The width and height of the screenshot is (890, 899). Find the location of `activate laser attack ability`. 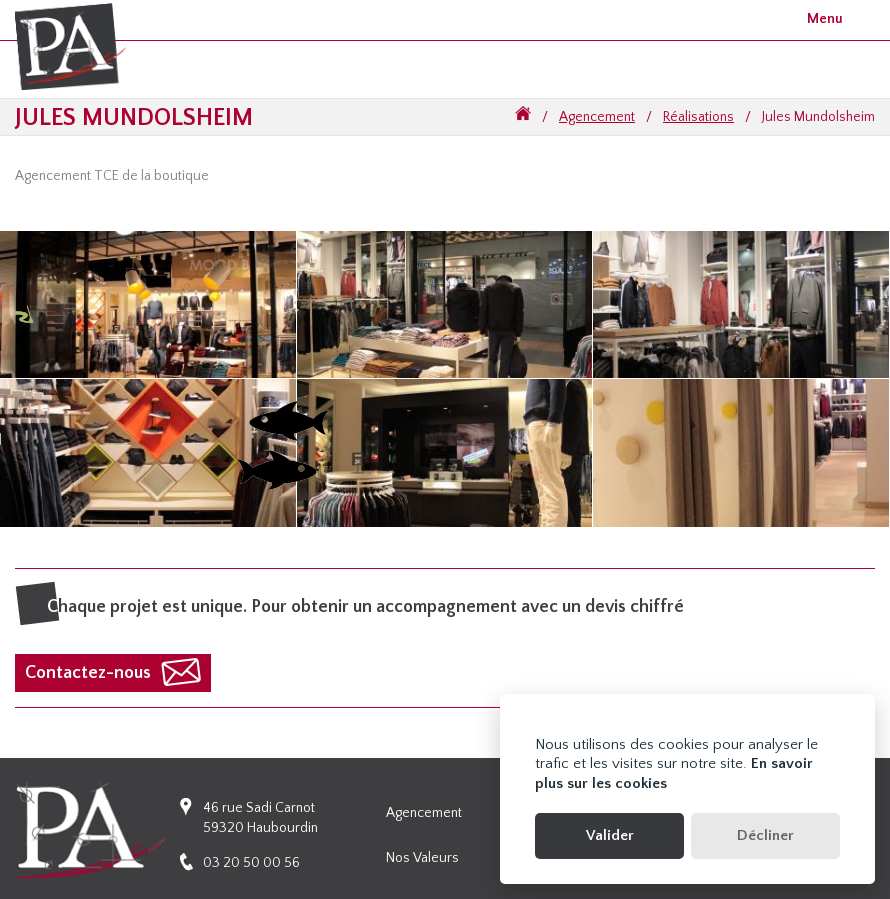

activate laser attack ability is located at coordinates (24, 314).